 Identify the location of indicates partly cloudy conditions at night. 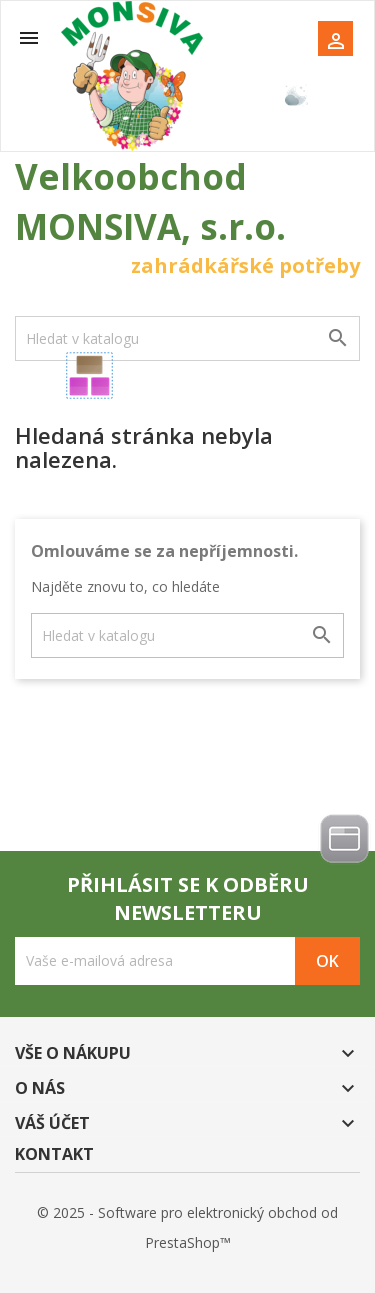
(296, 95).